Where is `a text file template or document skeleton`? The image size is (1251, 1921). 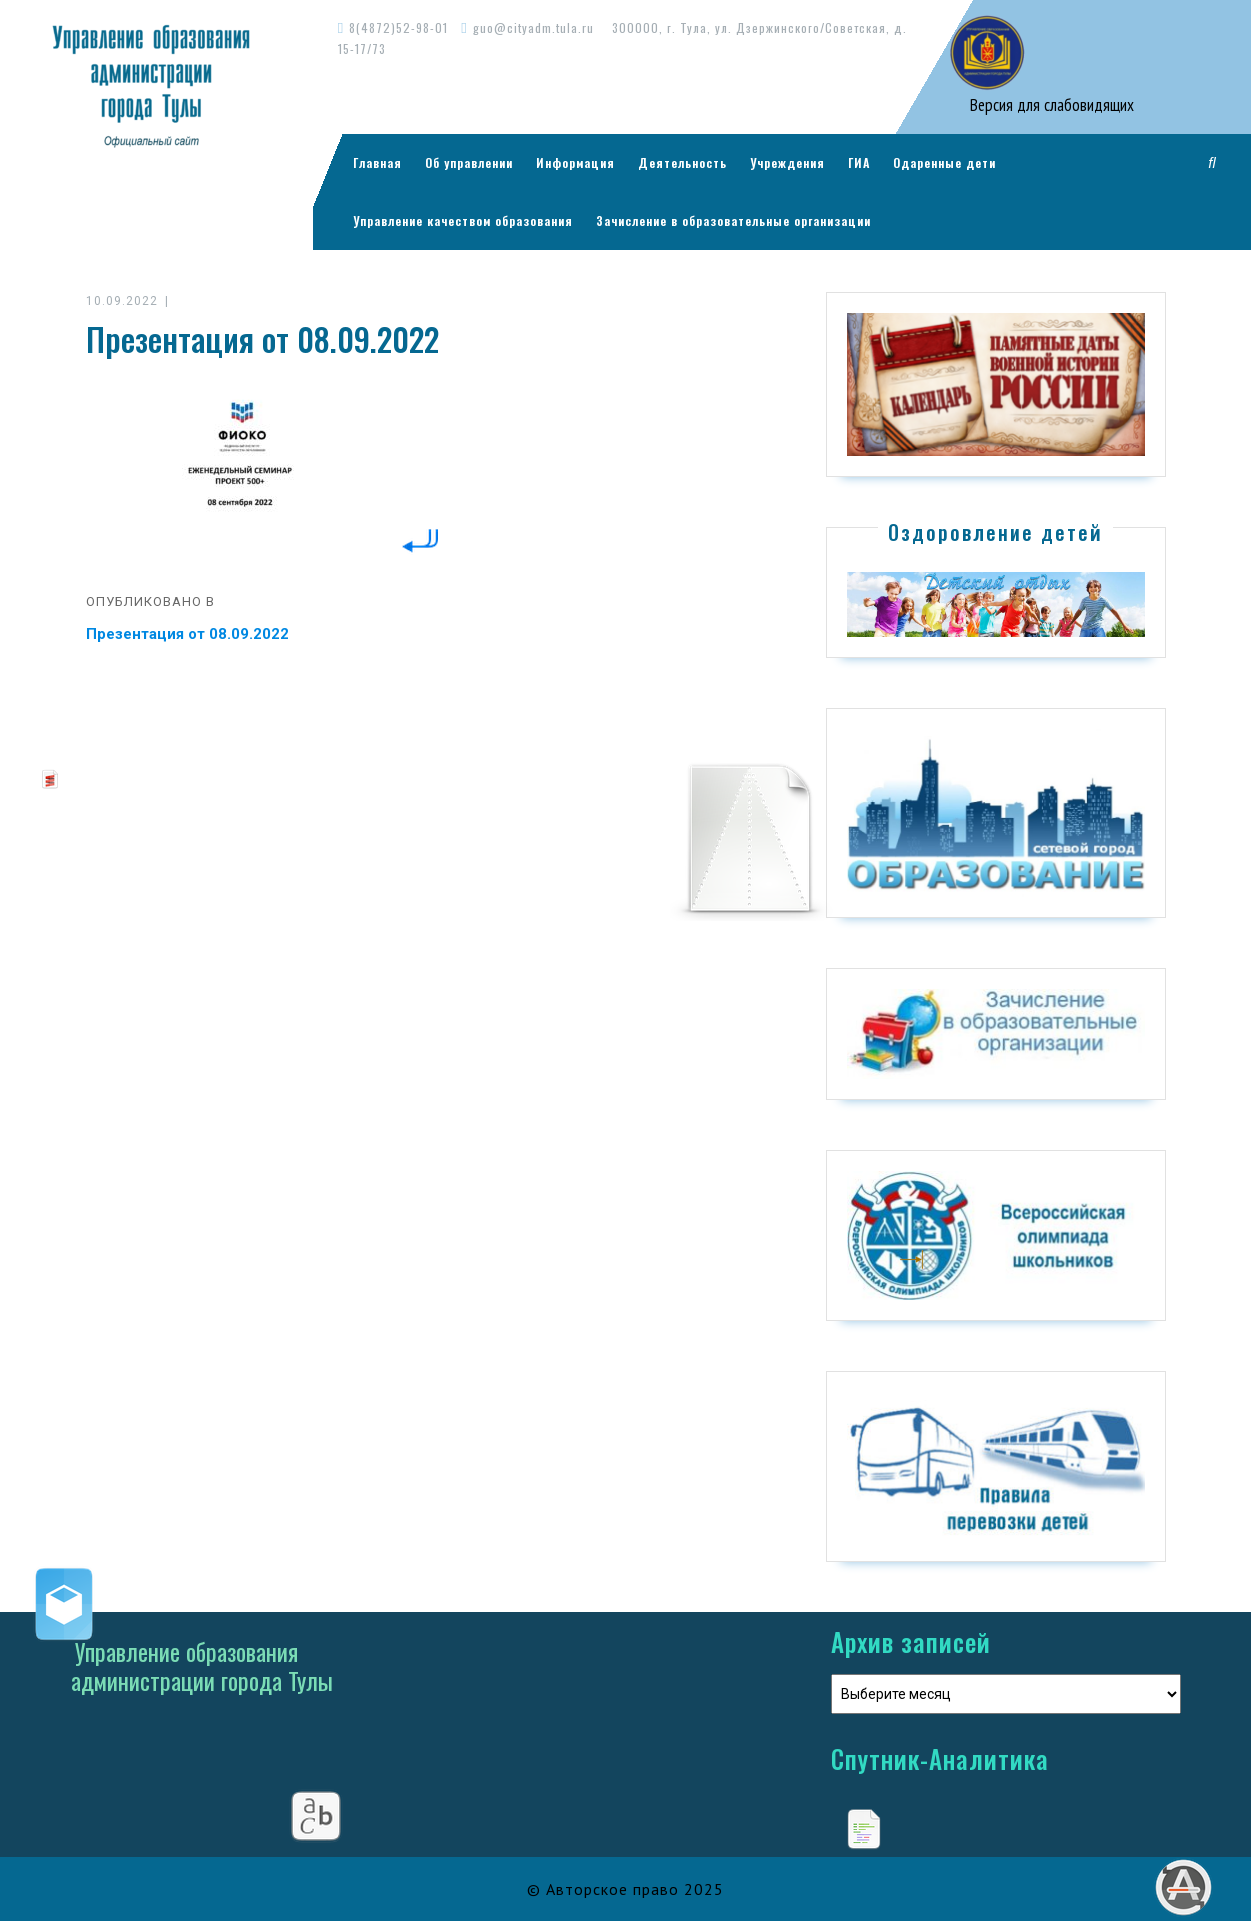
a text file template or document skeleton is located at coordinates (752, 838).